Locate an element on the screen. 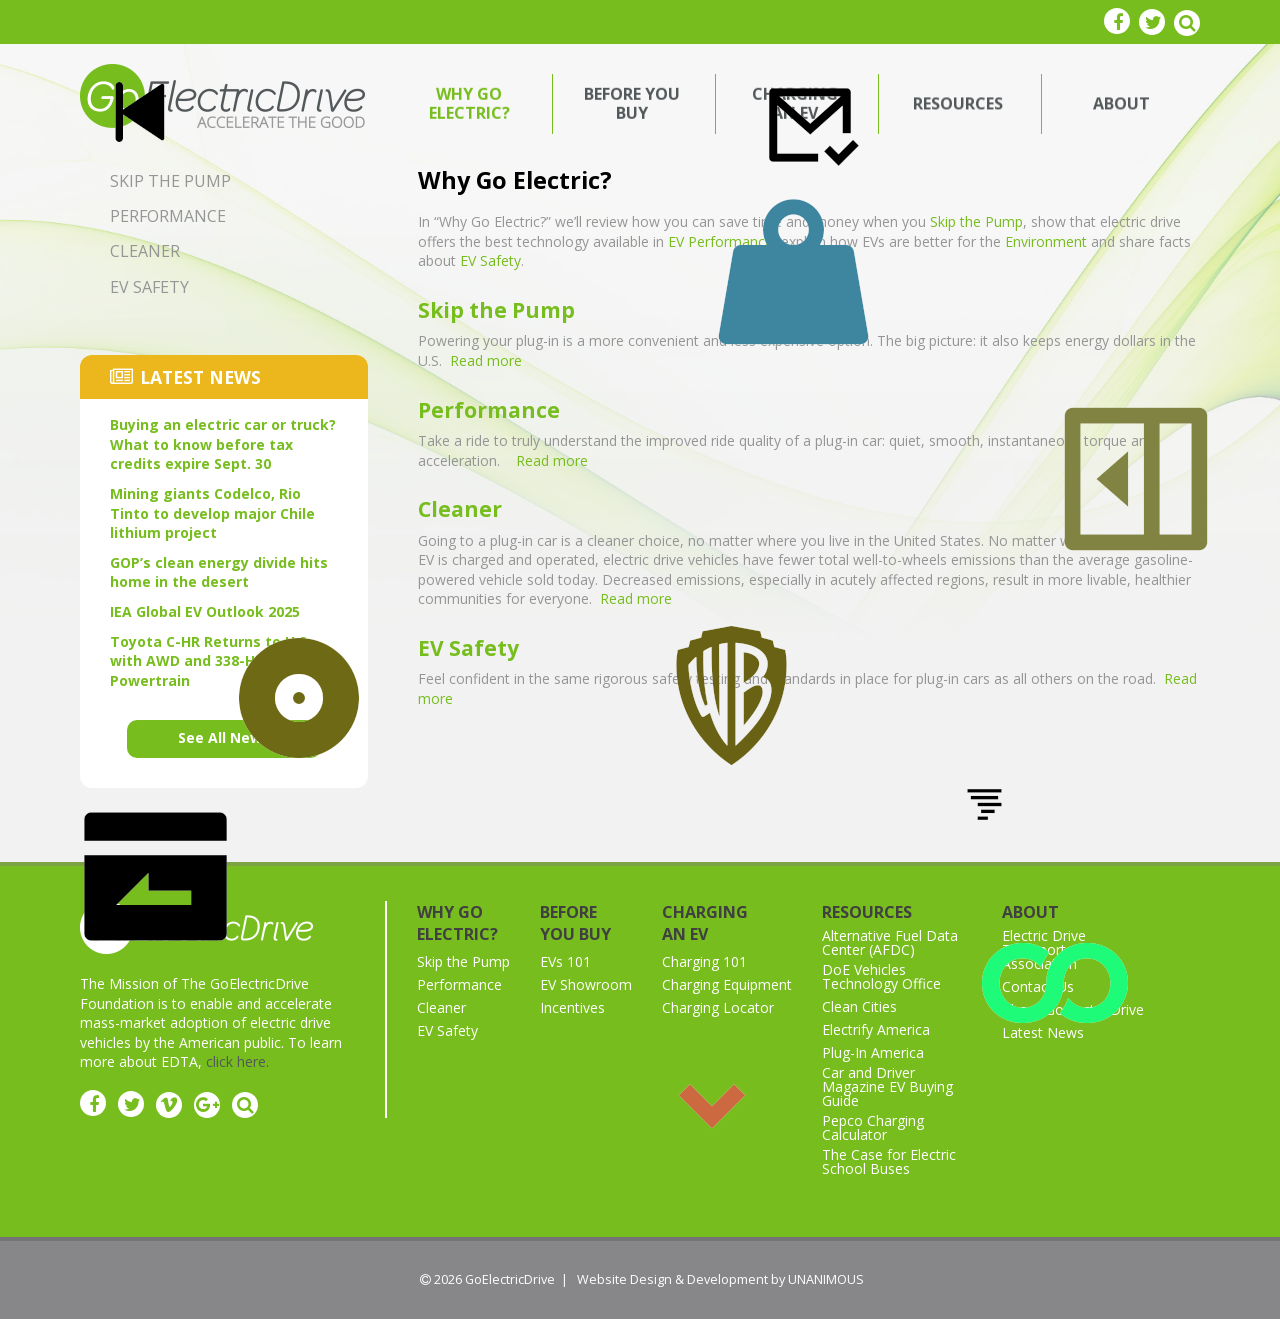 The image size is (1280, 1319). view item weight or mass is located at coordinates (793, 275).